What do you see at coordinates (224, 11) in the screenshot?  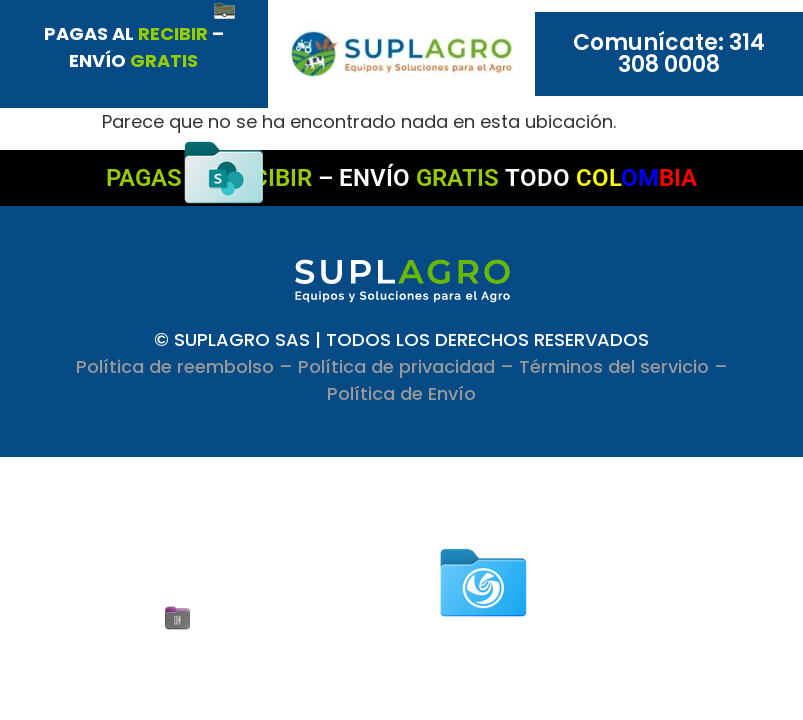 I see `folder for pokémon nest ball related content` at bounding box center [224, 11].